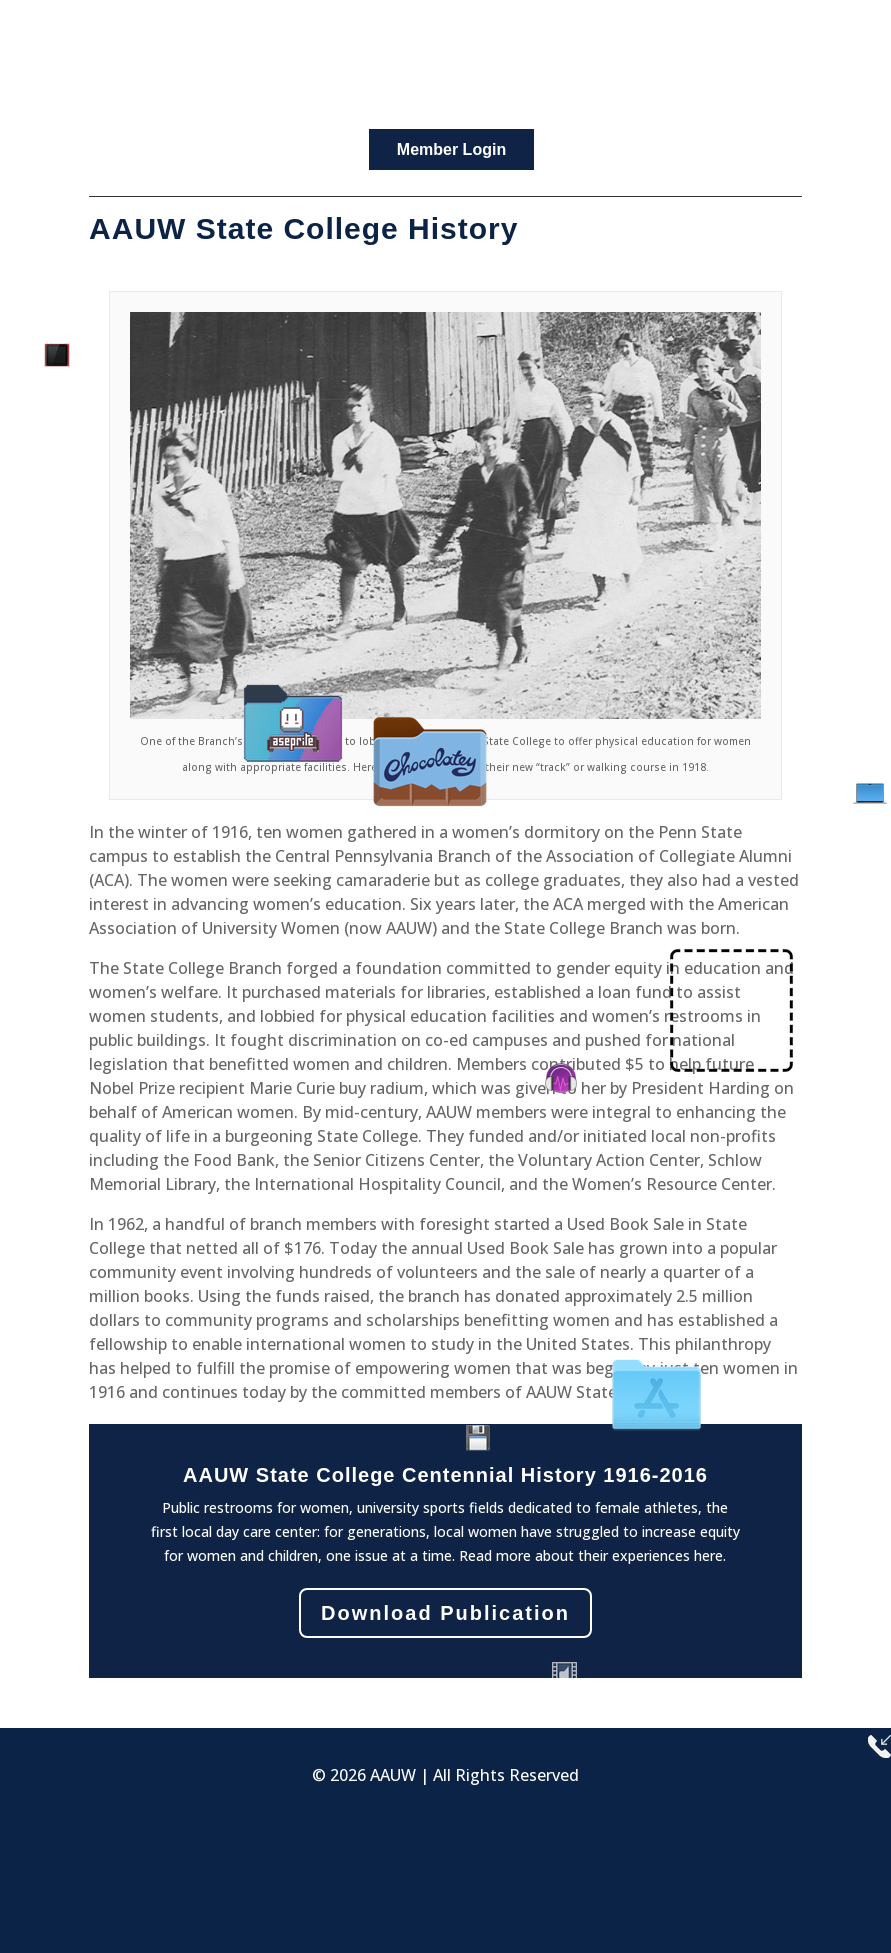 Image resolution: width=891 pixels, height=1953 pixels. Describe the element at coordinates (429, 764) in the screenshot. I see `folder containing chocolatey package manager files` at that location.